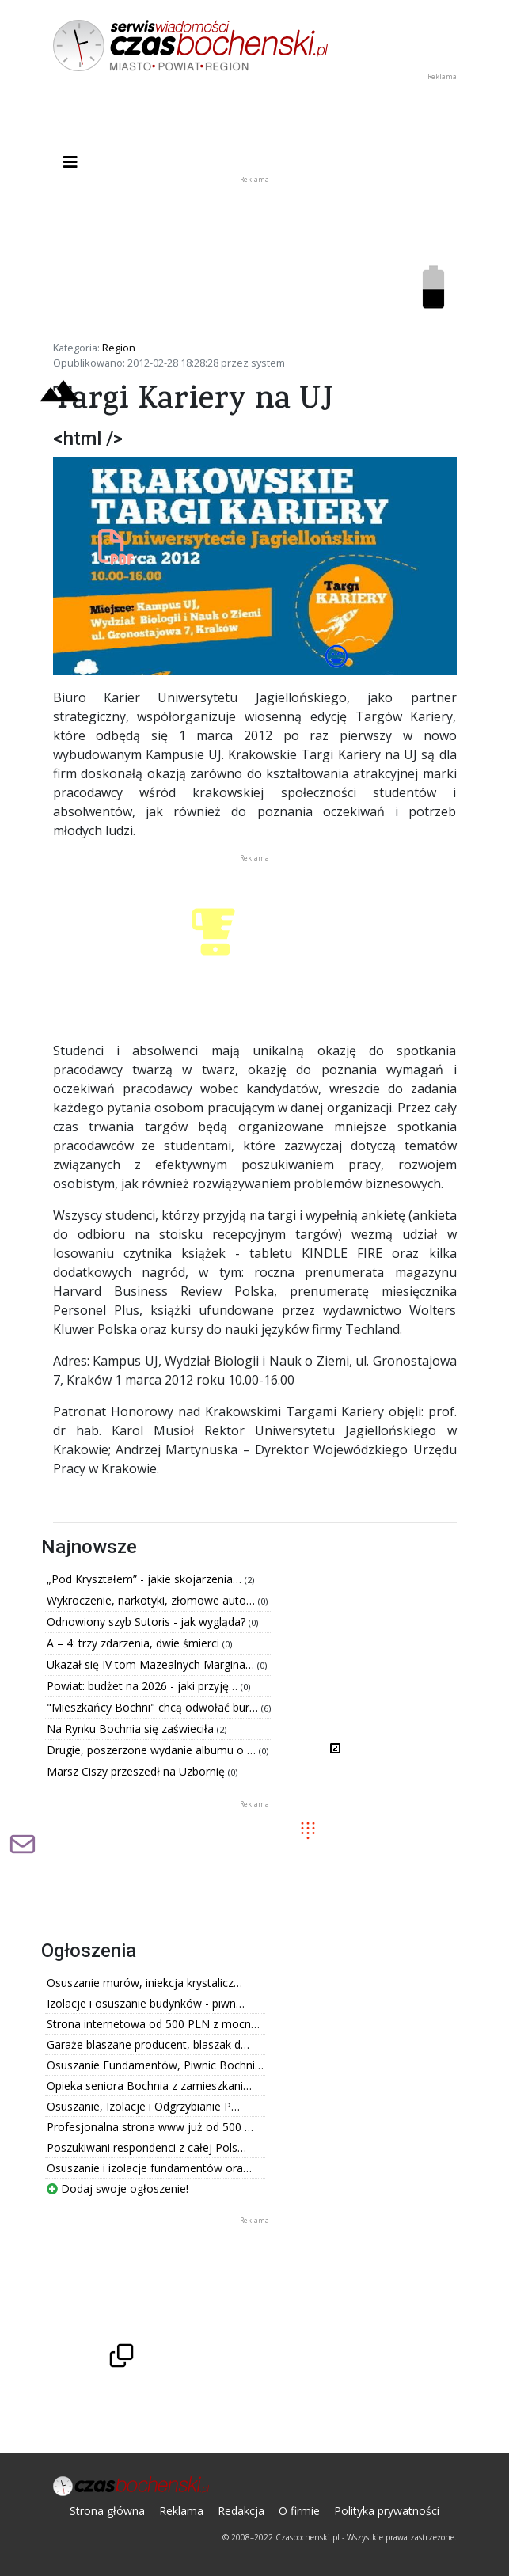 The height and width of the screenshot is (2576, 509). I want to click on view or open a PDF document, so click(115, 545).